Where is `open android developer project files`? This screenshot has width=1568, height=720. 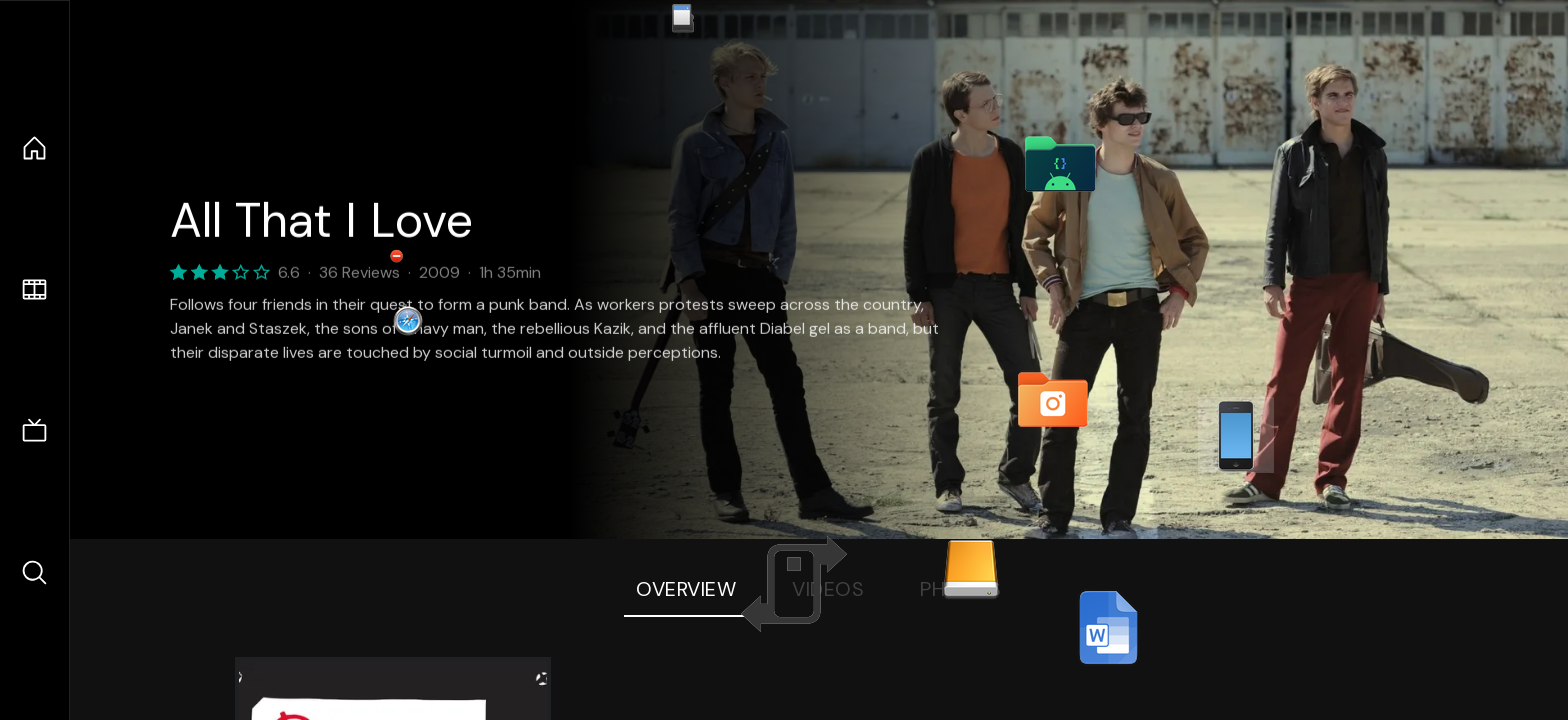
open android developer project files is located at coordinates (1060, 166).